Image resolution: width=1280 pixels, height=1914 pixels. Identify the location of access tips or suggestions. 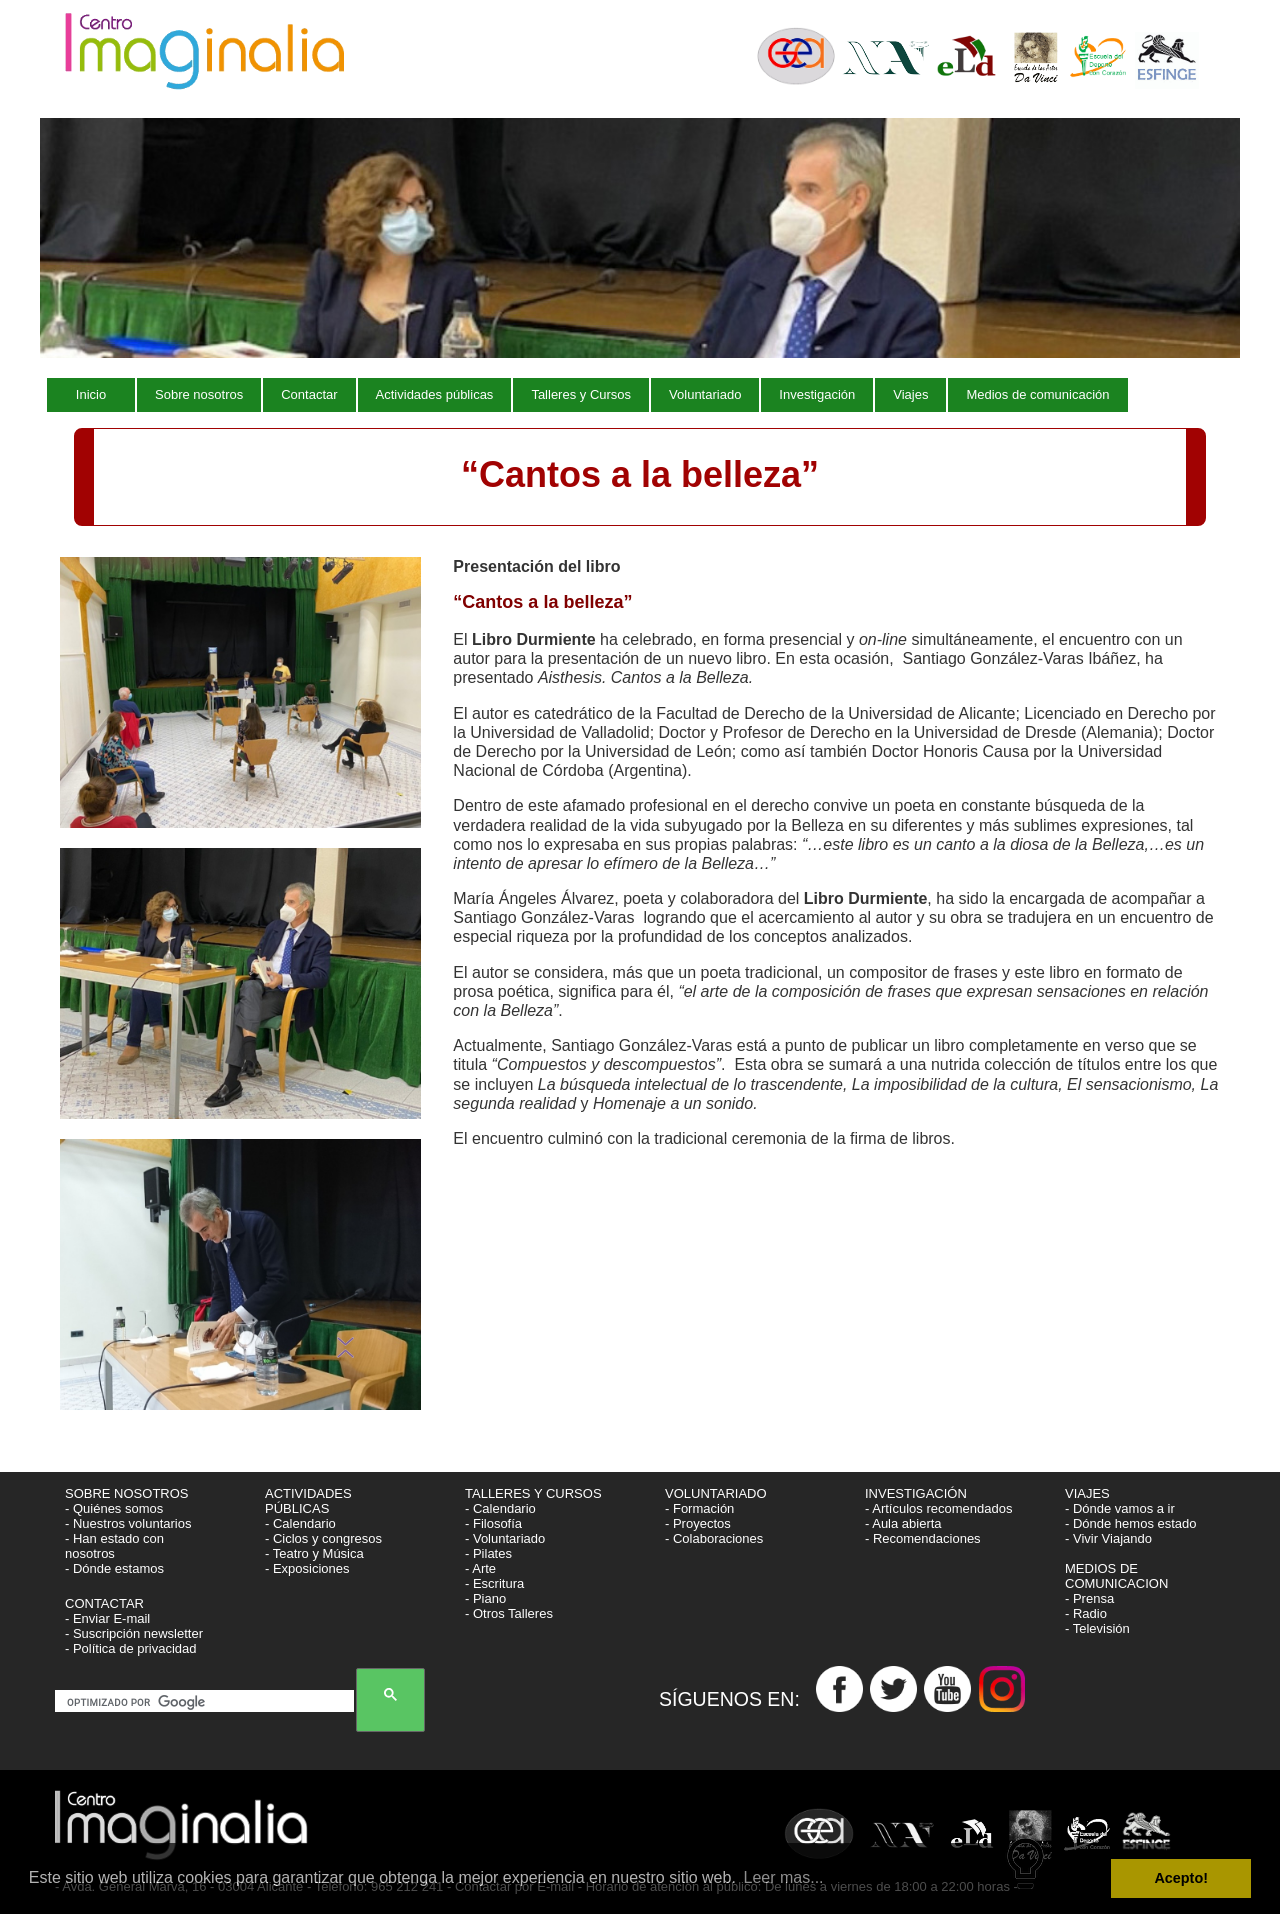
(1025, 1863).